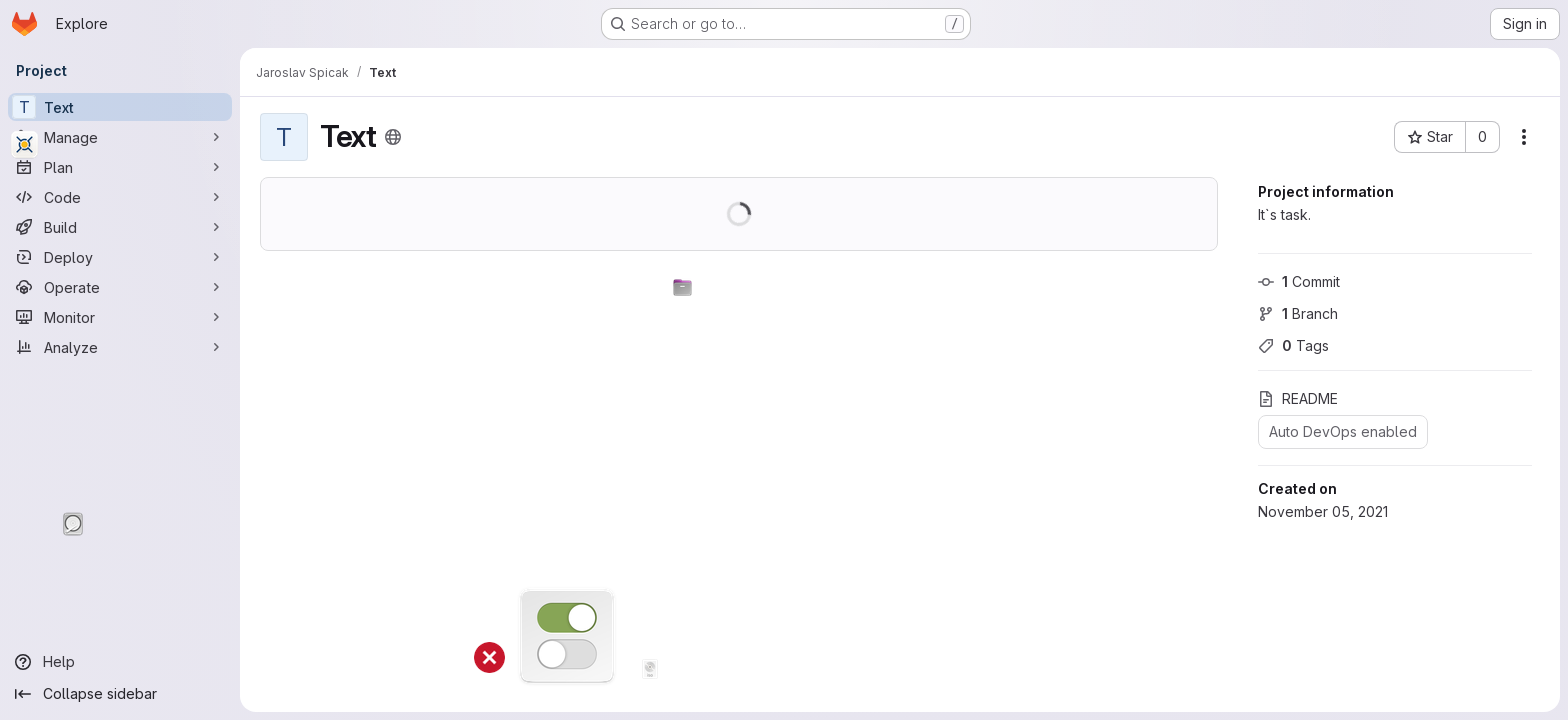 The image size is (1568, 720). What do you see at coordinates (24, 144) in the screenshot?
I see `open the BOINC distributed computing application` at bounding box center [24, 144].